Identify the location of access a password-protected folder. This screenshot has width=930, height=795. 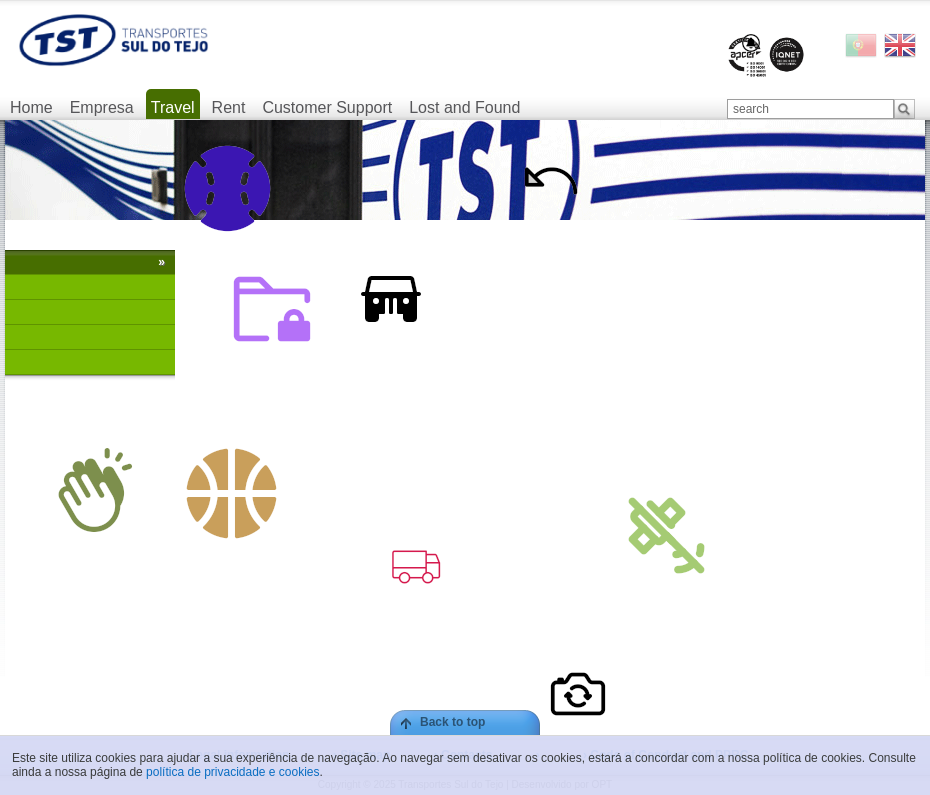
(272, 309).